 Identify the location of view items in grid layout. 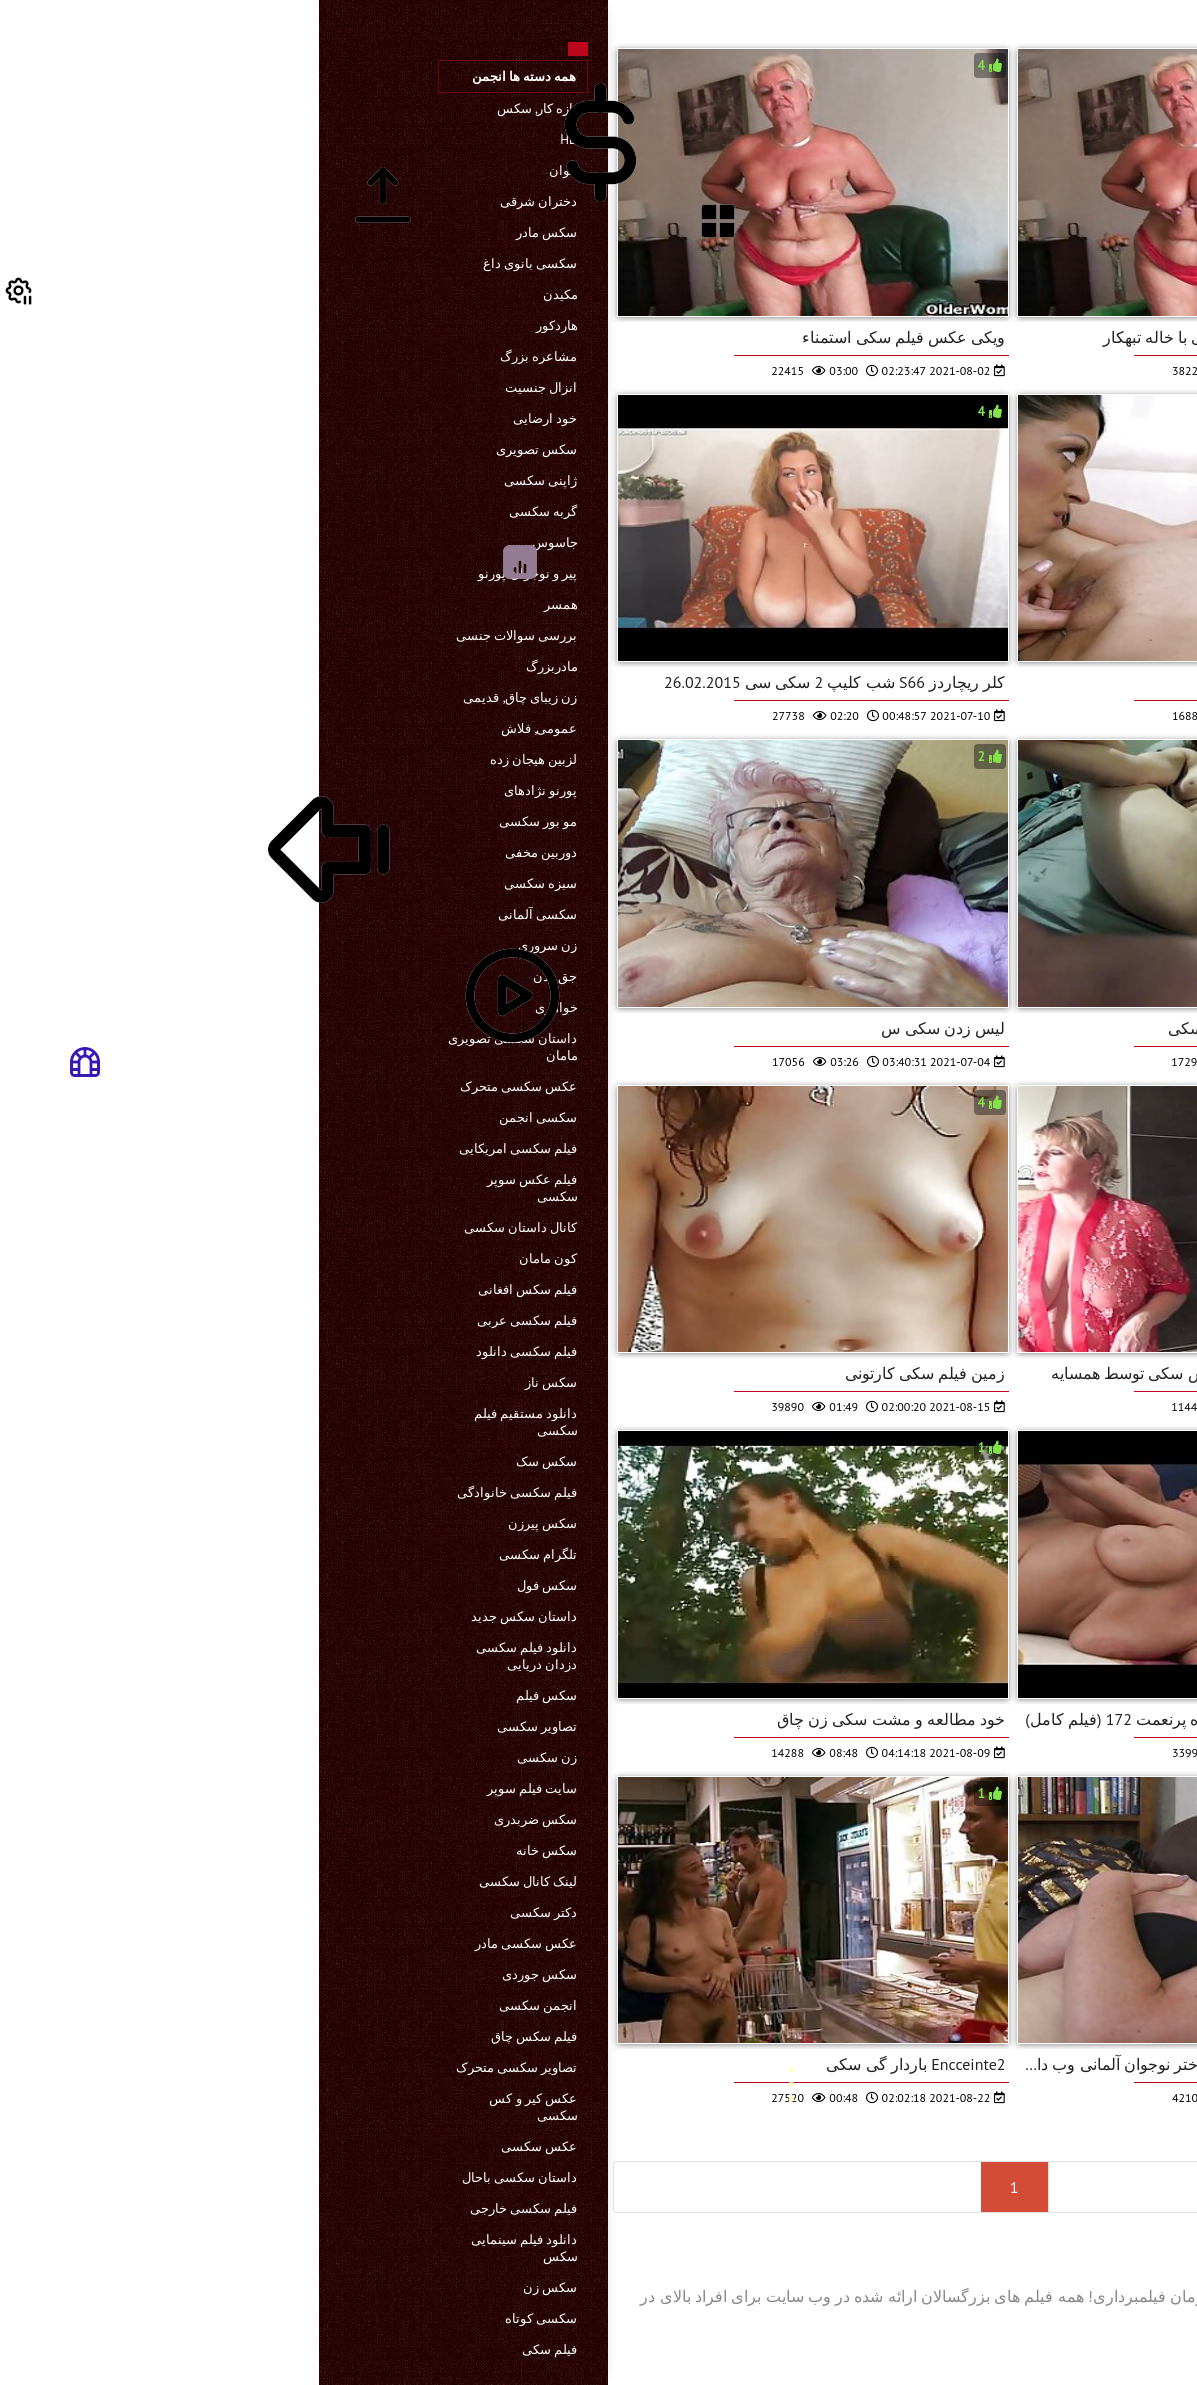
(718, 221).